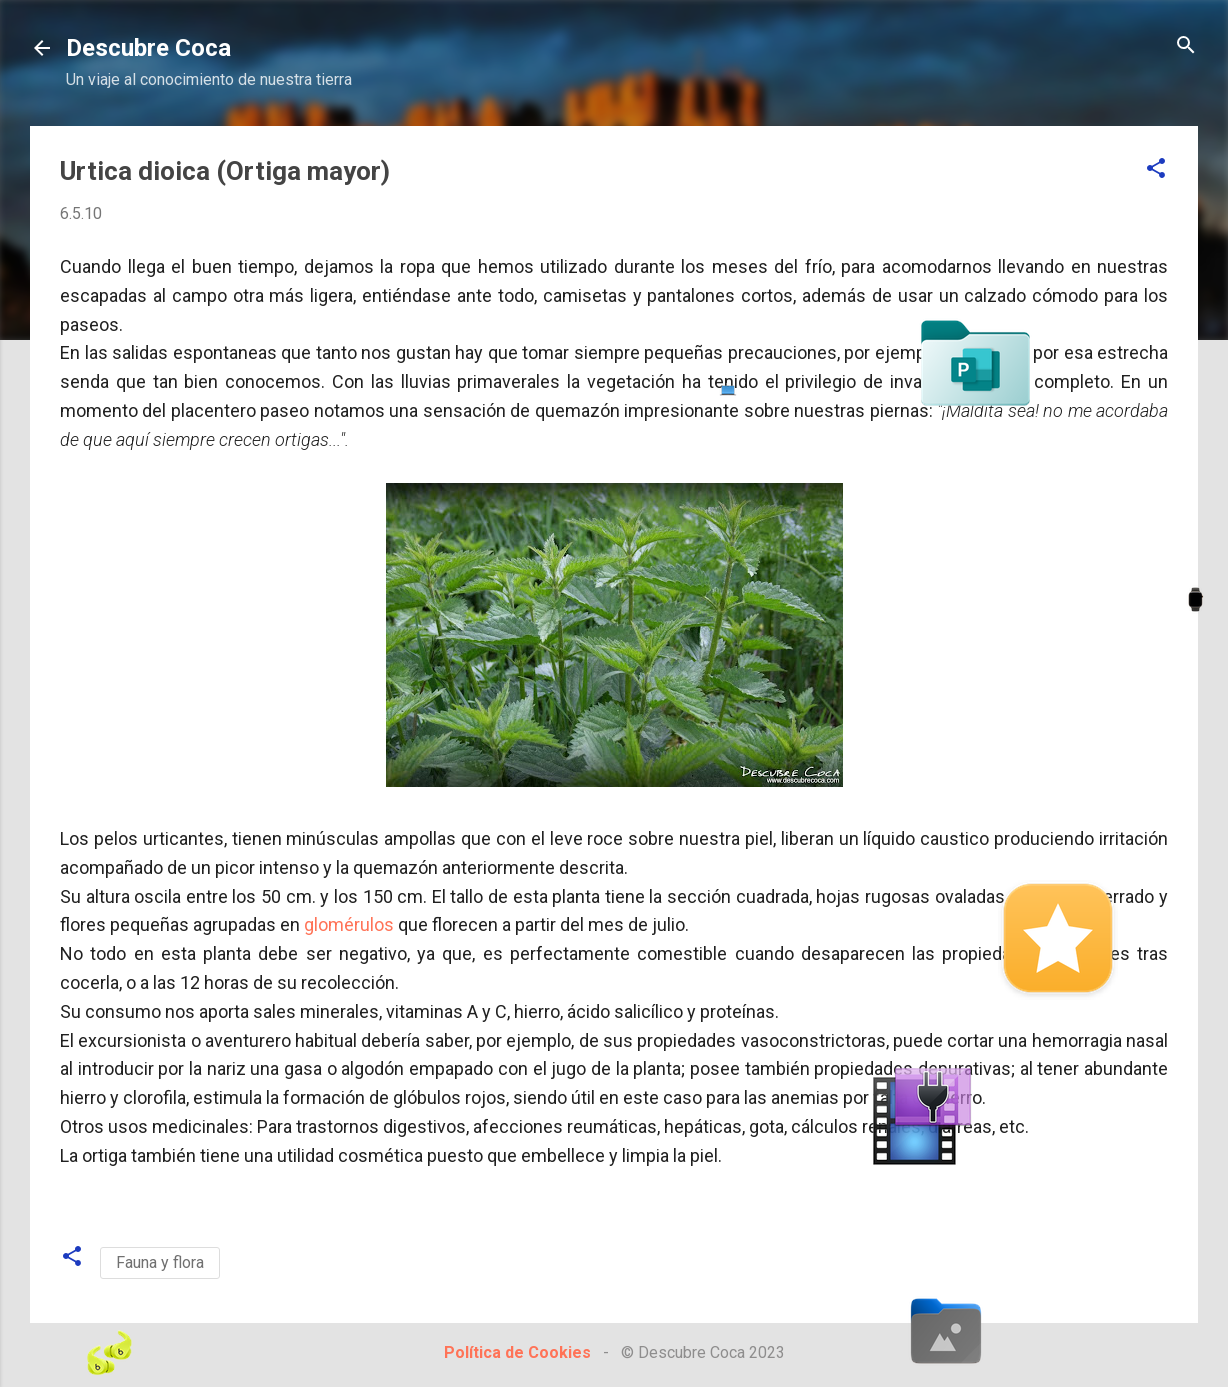 This screenshot has width=1228, height=1387. I want to click on access third-party video filters or plugins, so click(922, 1116).